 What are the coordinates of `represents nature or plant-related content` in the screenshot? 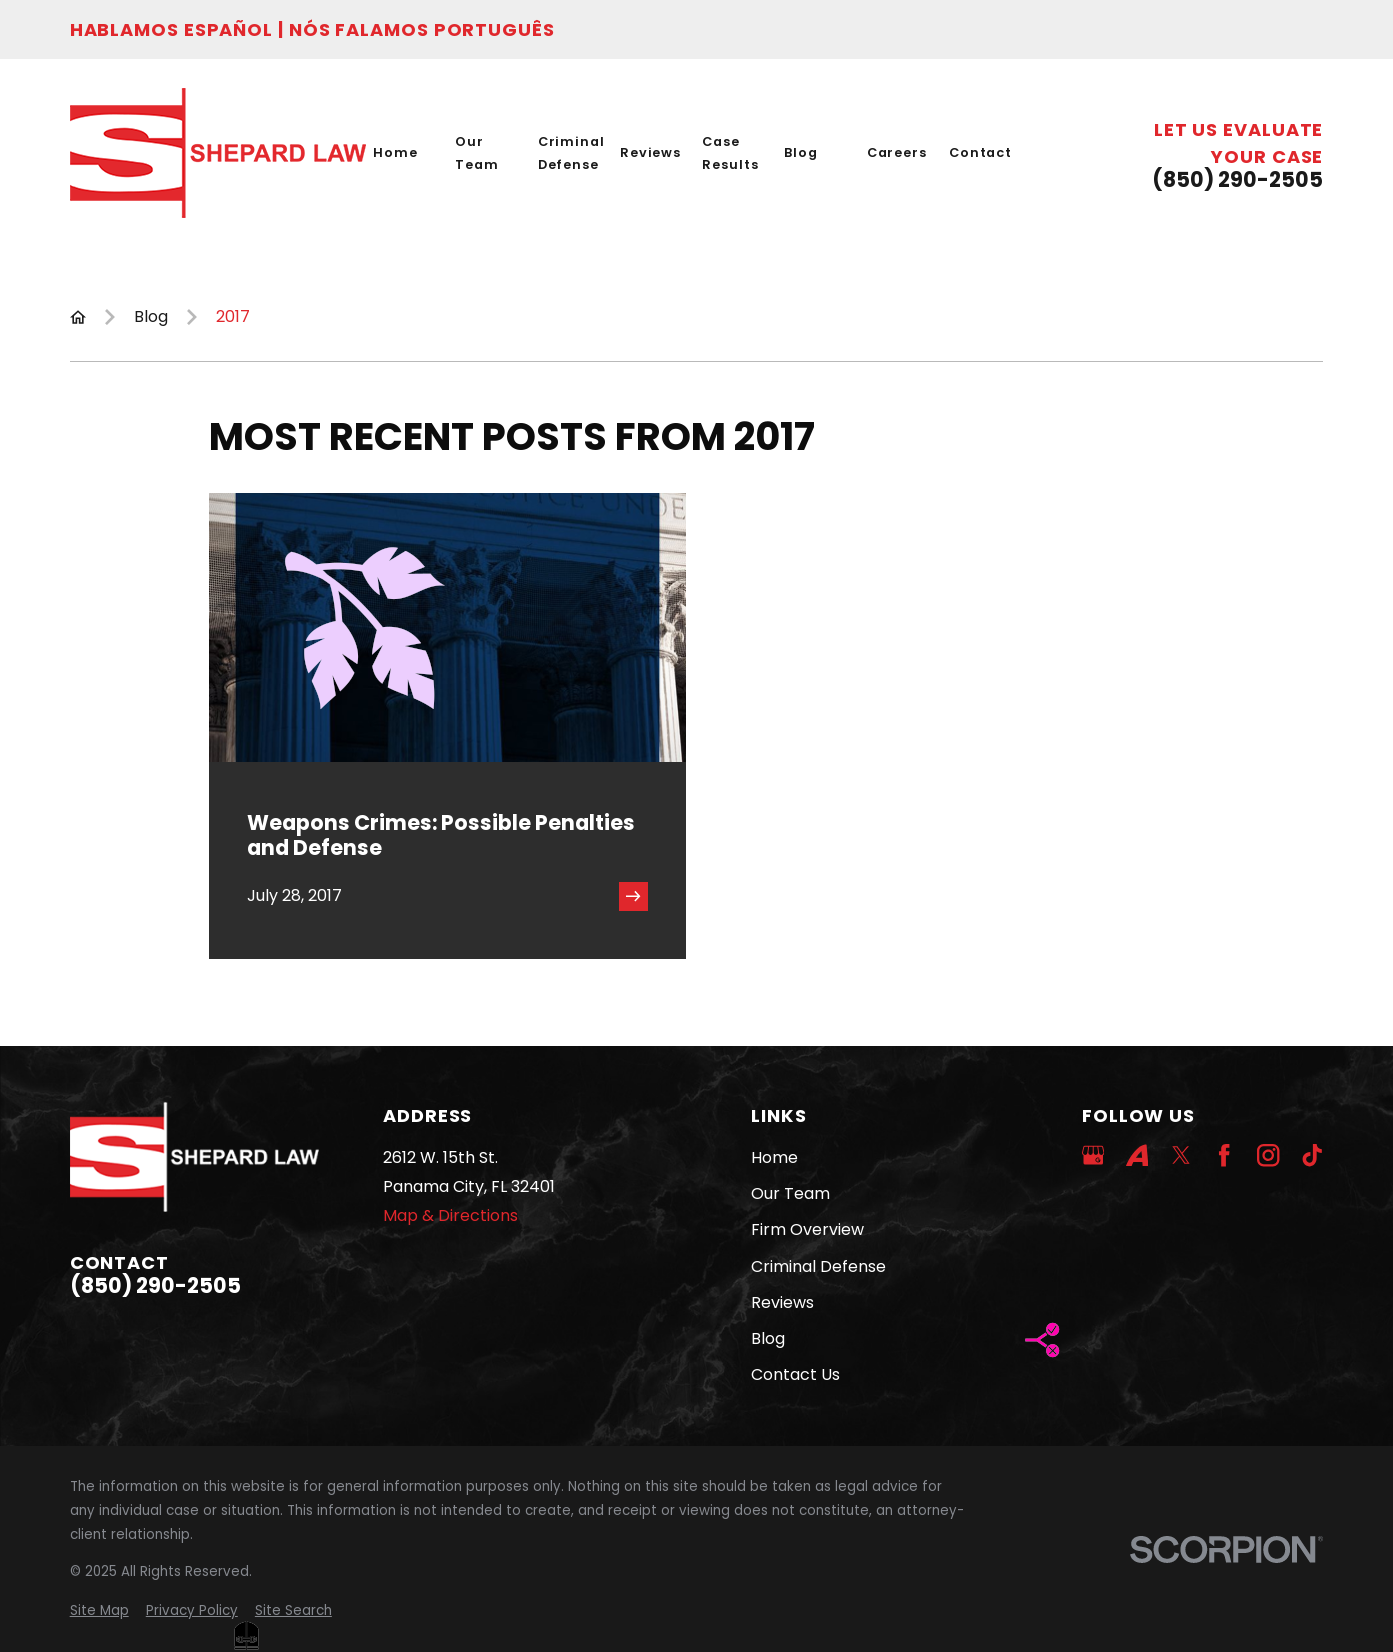 It's located at (365, 628).